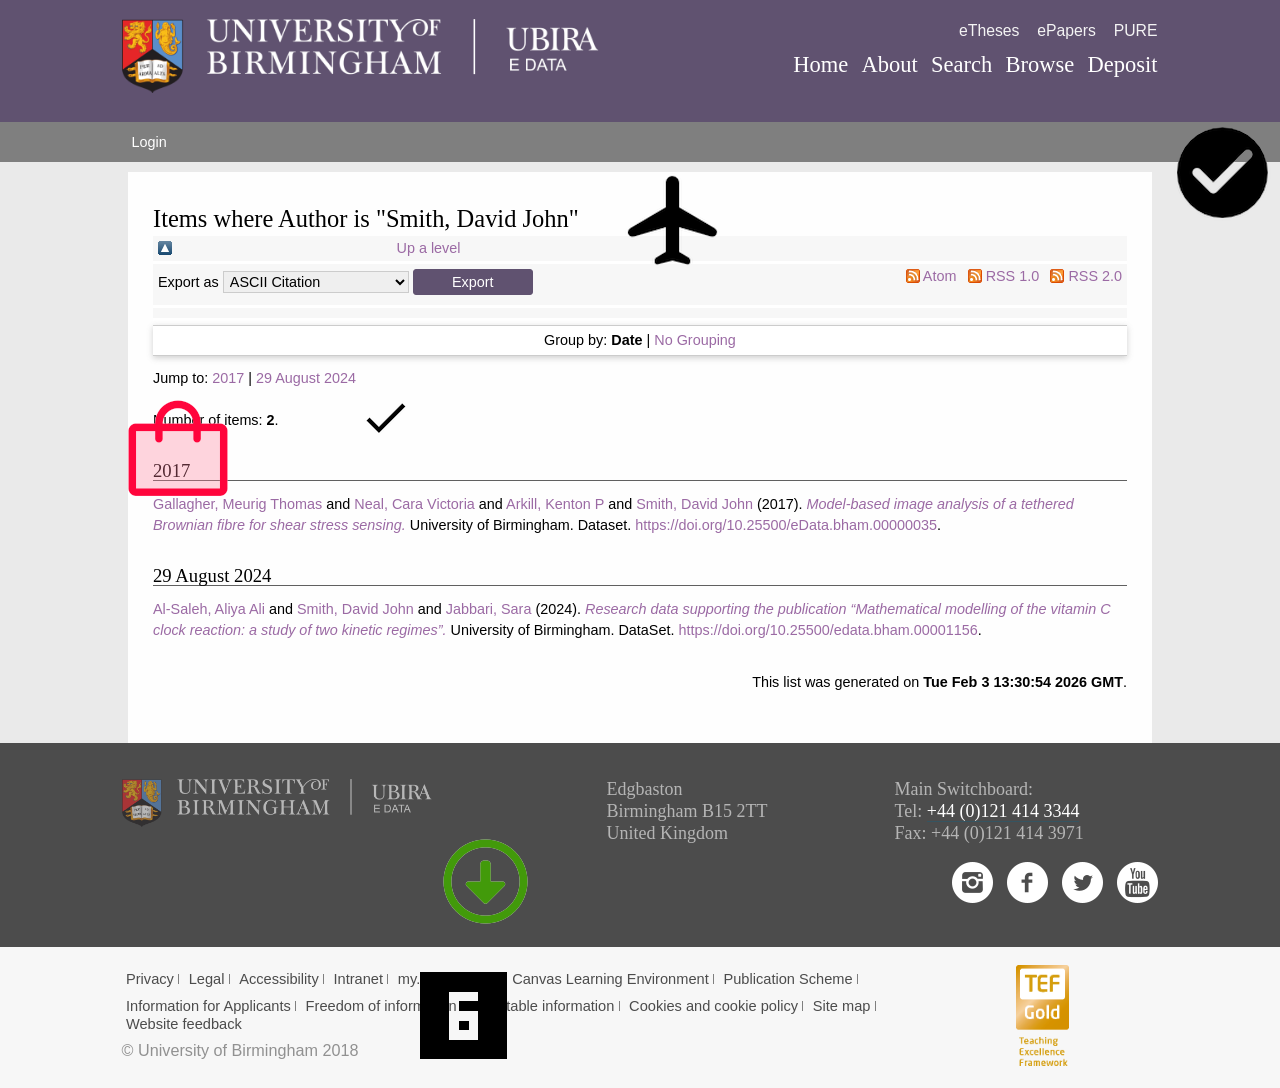 The height and width of the screenshot is (1088, 1280). Describe the element at coordinates (1222, 172) in the screenshot. I see `indicates a completed or successful action` at that location.